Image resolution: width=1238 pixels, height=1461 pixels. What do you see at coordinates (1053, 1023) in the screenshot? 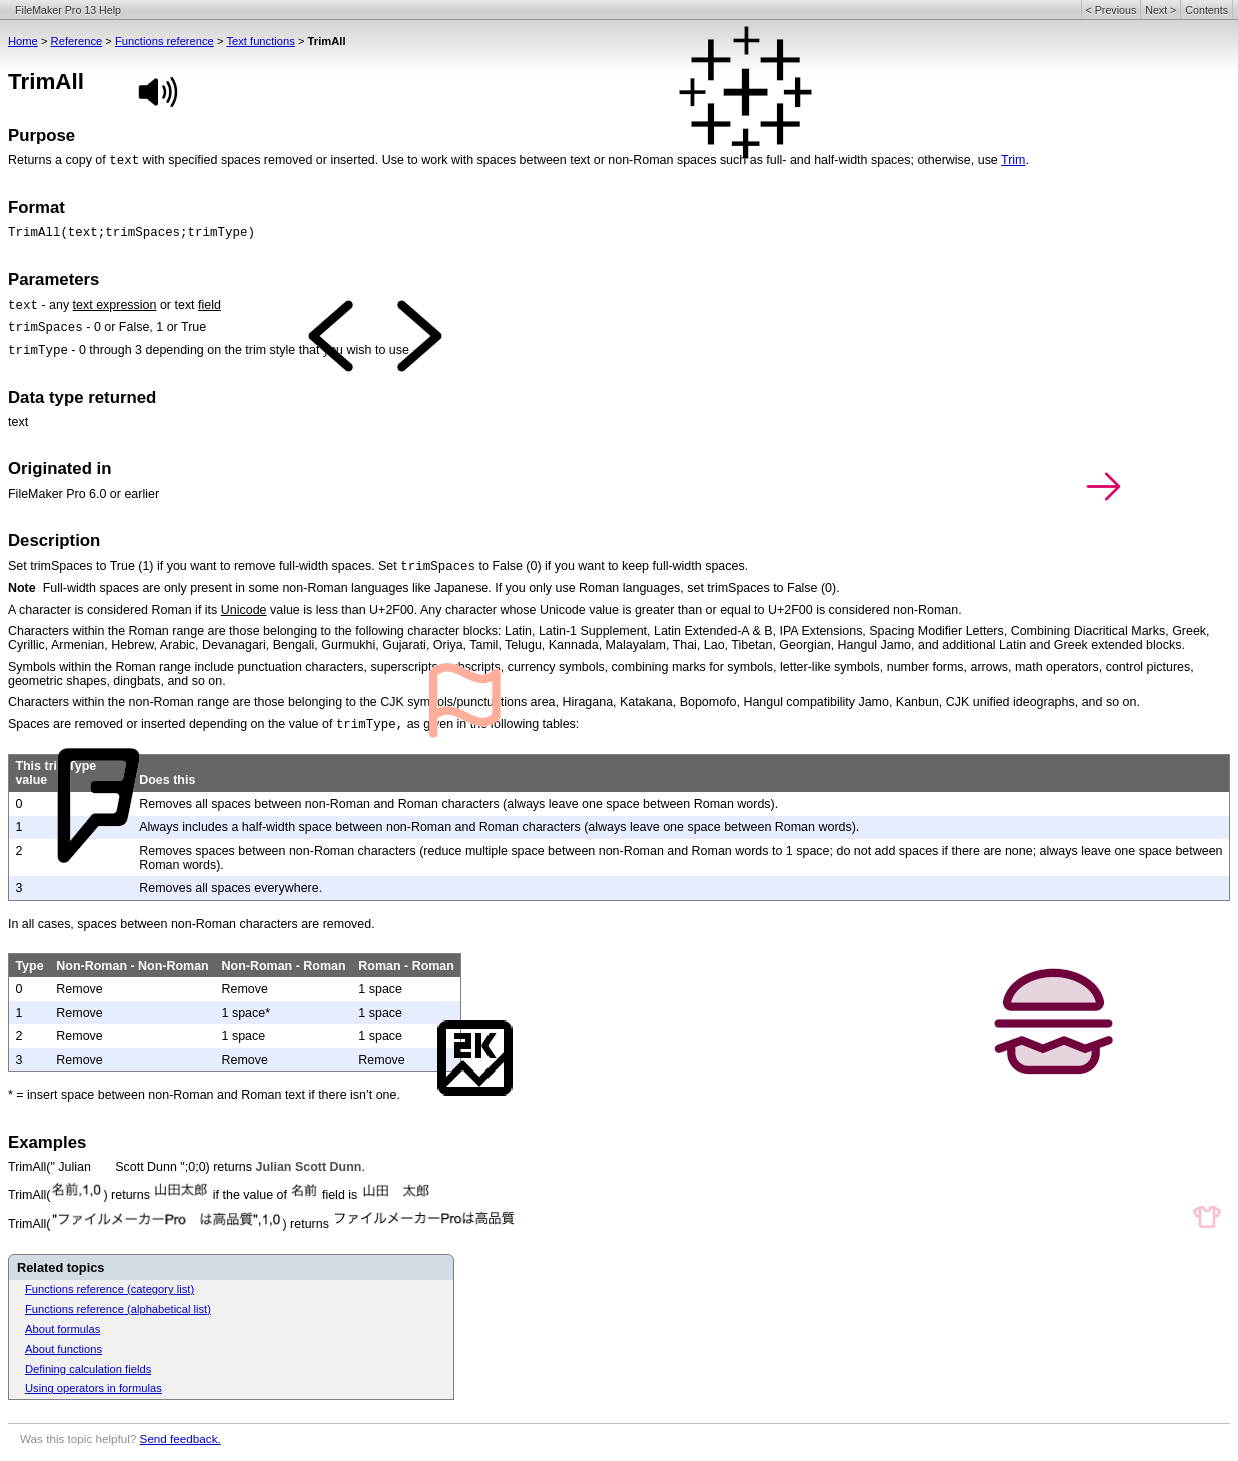
I see `view food or restaurant options` at bounding box center [1053, 1023].